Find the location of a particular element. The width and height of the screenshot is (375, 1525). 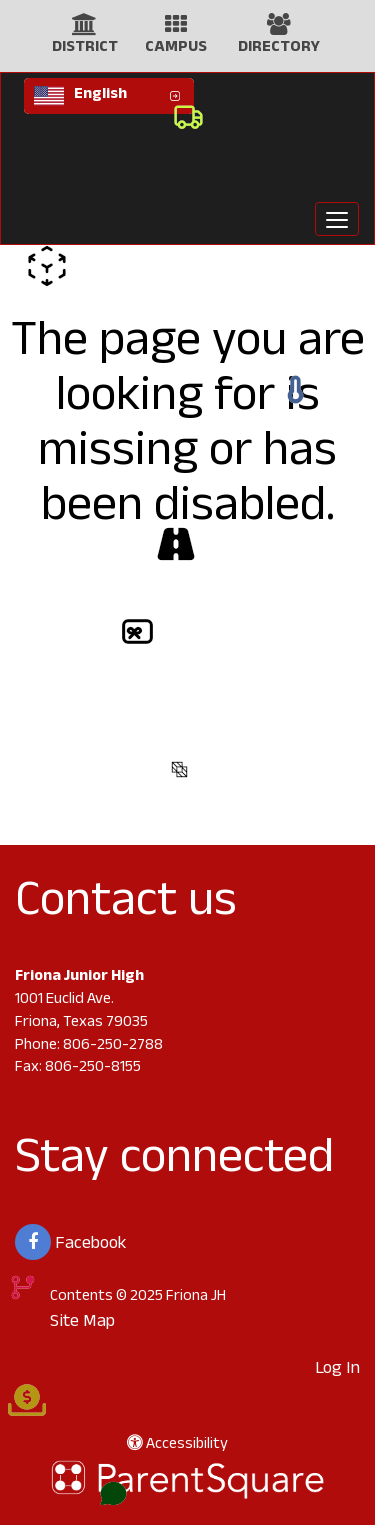

view 3D model or object is located at coordinates (47, 266).